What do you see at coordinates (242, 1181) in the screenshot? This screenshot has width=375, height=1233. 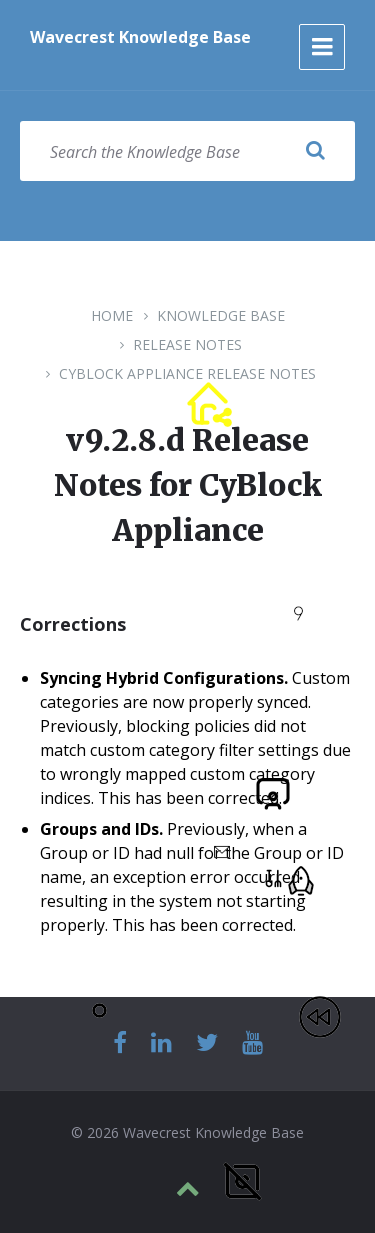 I see `disable mask or overlay effect` at bounding box center [242, 1181].